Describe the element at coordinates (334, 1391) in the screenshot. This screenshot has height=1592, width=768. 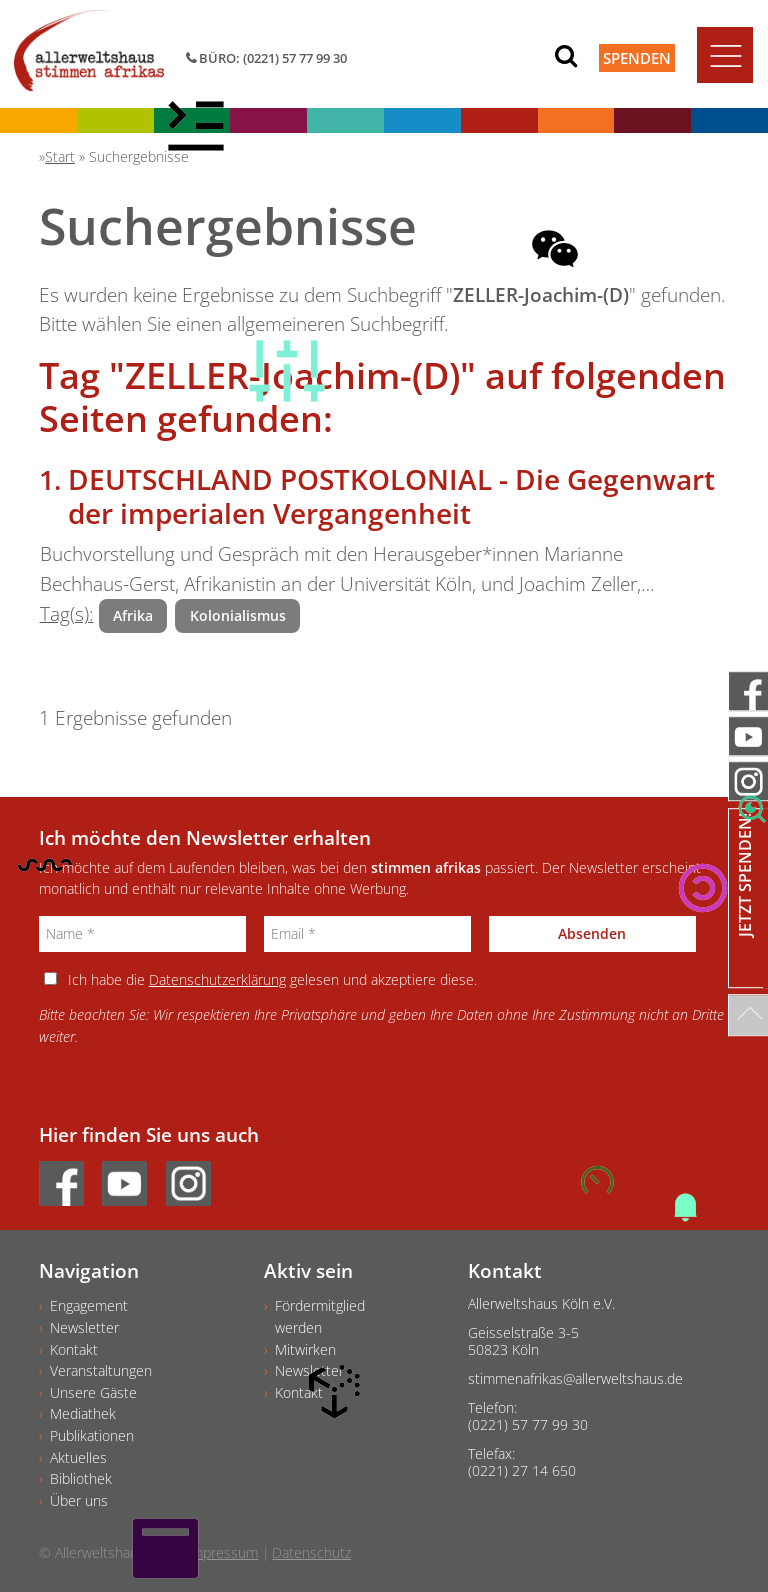
I see `uncharted software company logo` at that location.